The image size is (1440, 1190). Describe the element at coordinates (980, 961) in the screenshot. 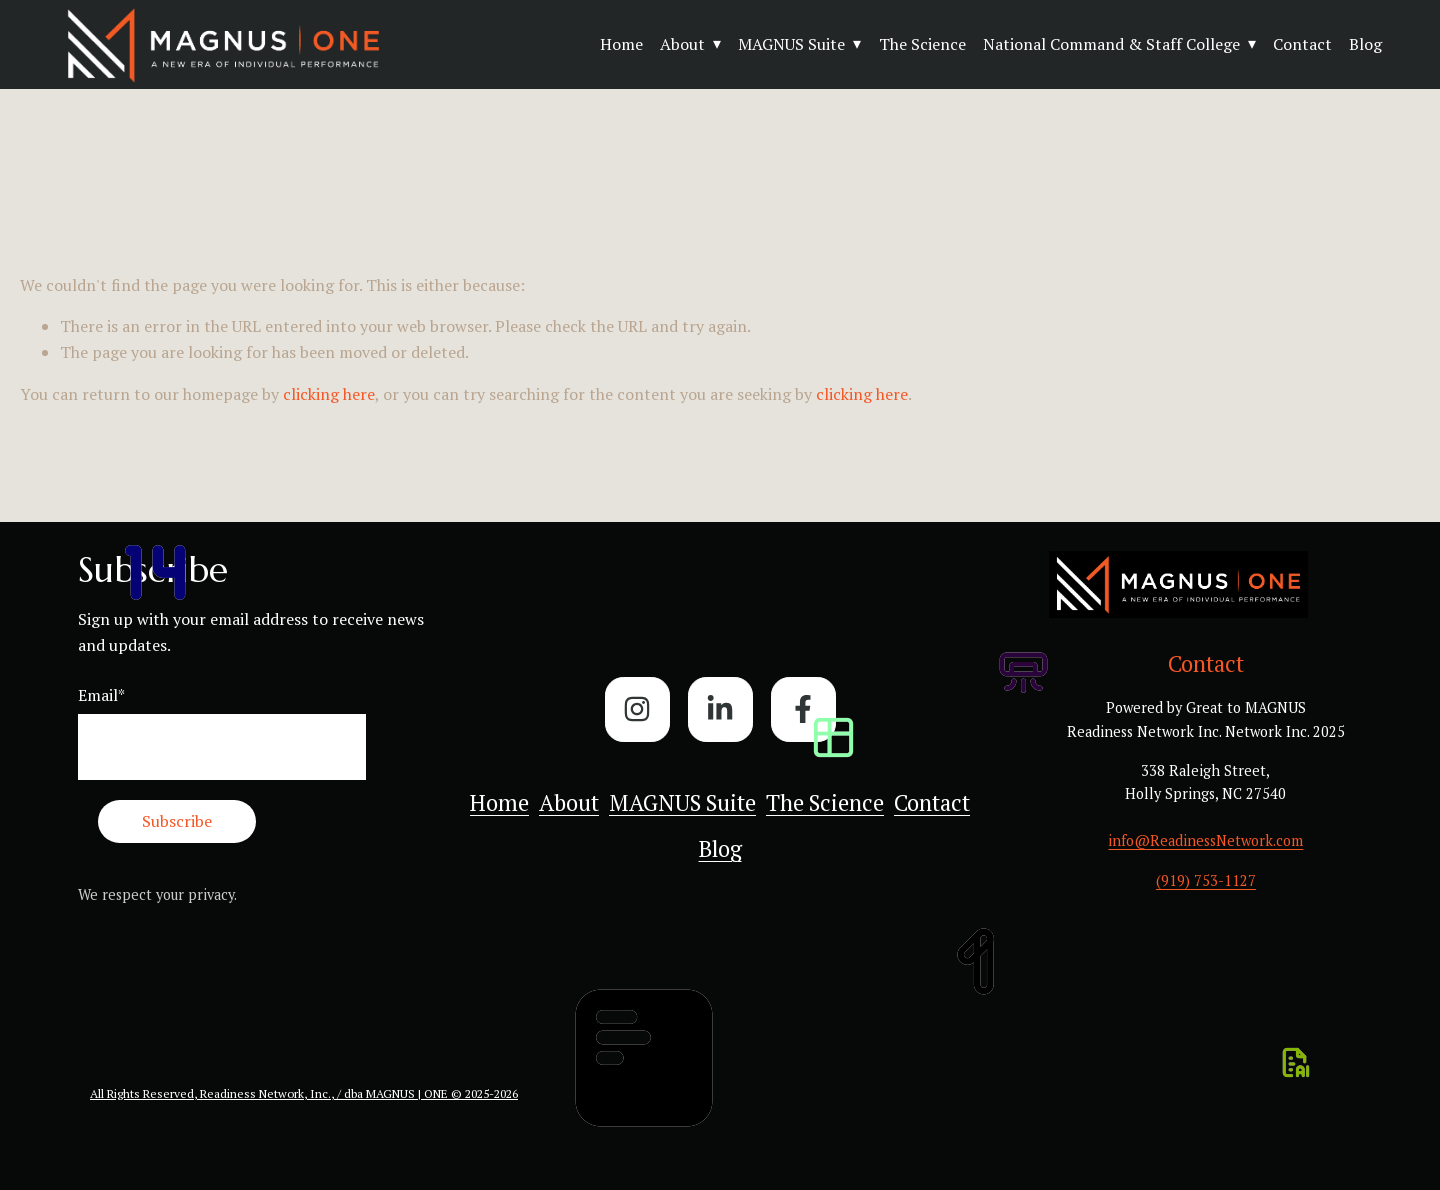

I see `access google one subscription settings` at that location.